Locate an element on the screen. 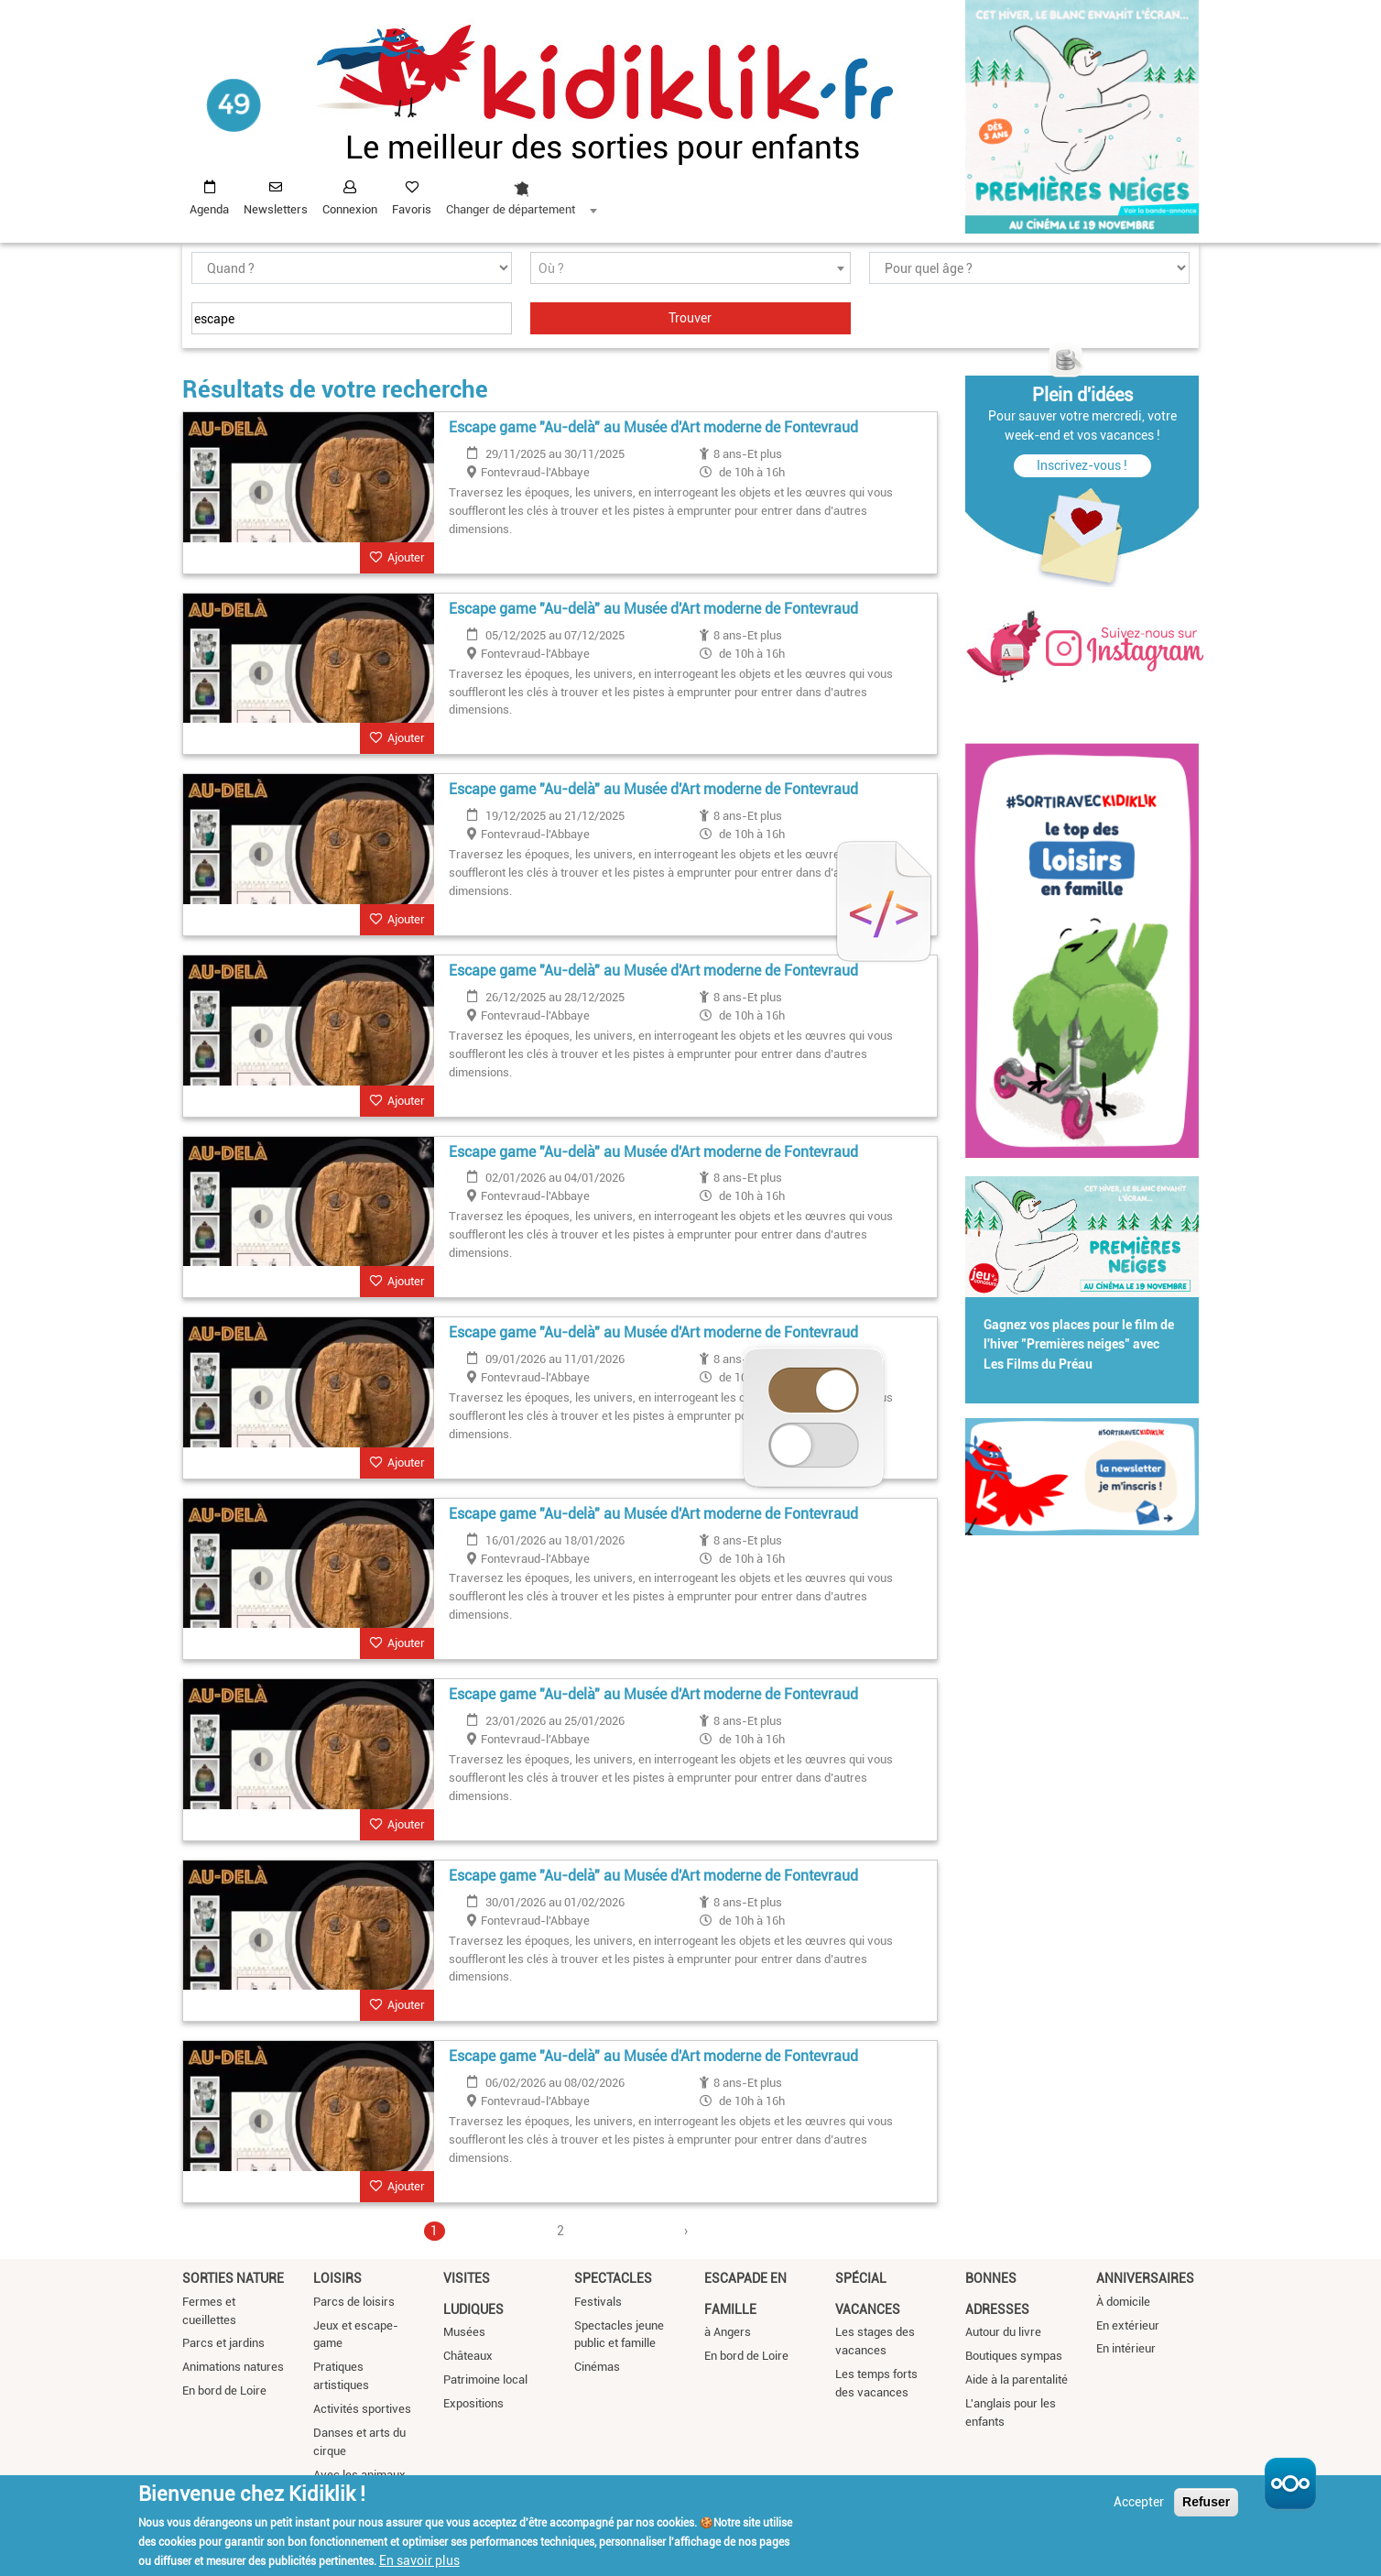 The height and width of the screenshot is (2576, 1381). open document scanning application is located at coordinates (1012, 657).